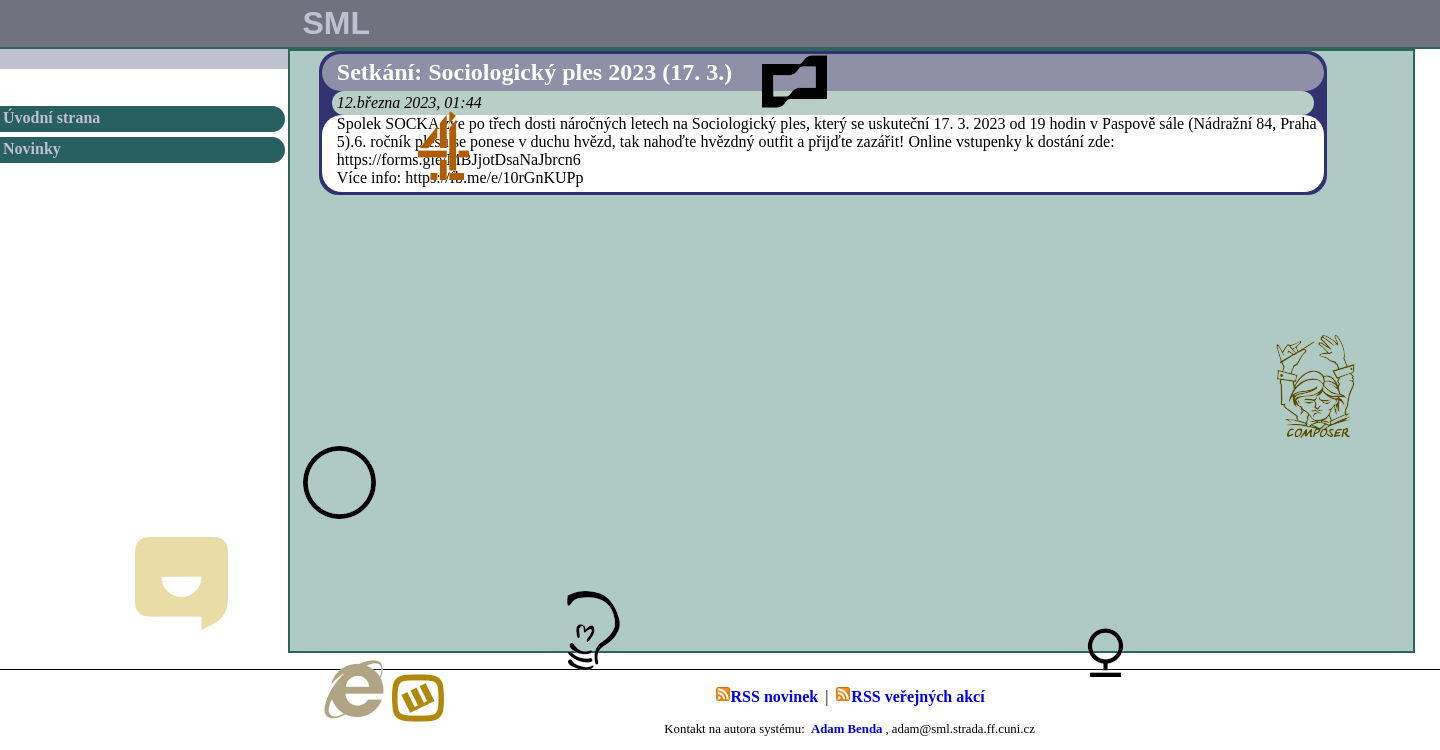 This screenshot has width=1440, height=750. What do you see at coordinates (794, 81) in the screenshot?
I see `open the Brex financial management app` at bounding box center [794, 81].